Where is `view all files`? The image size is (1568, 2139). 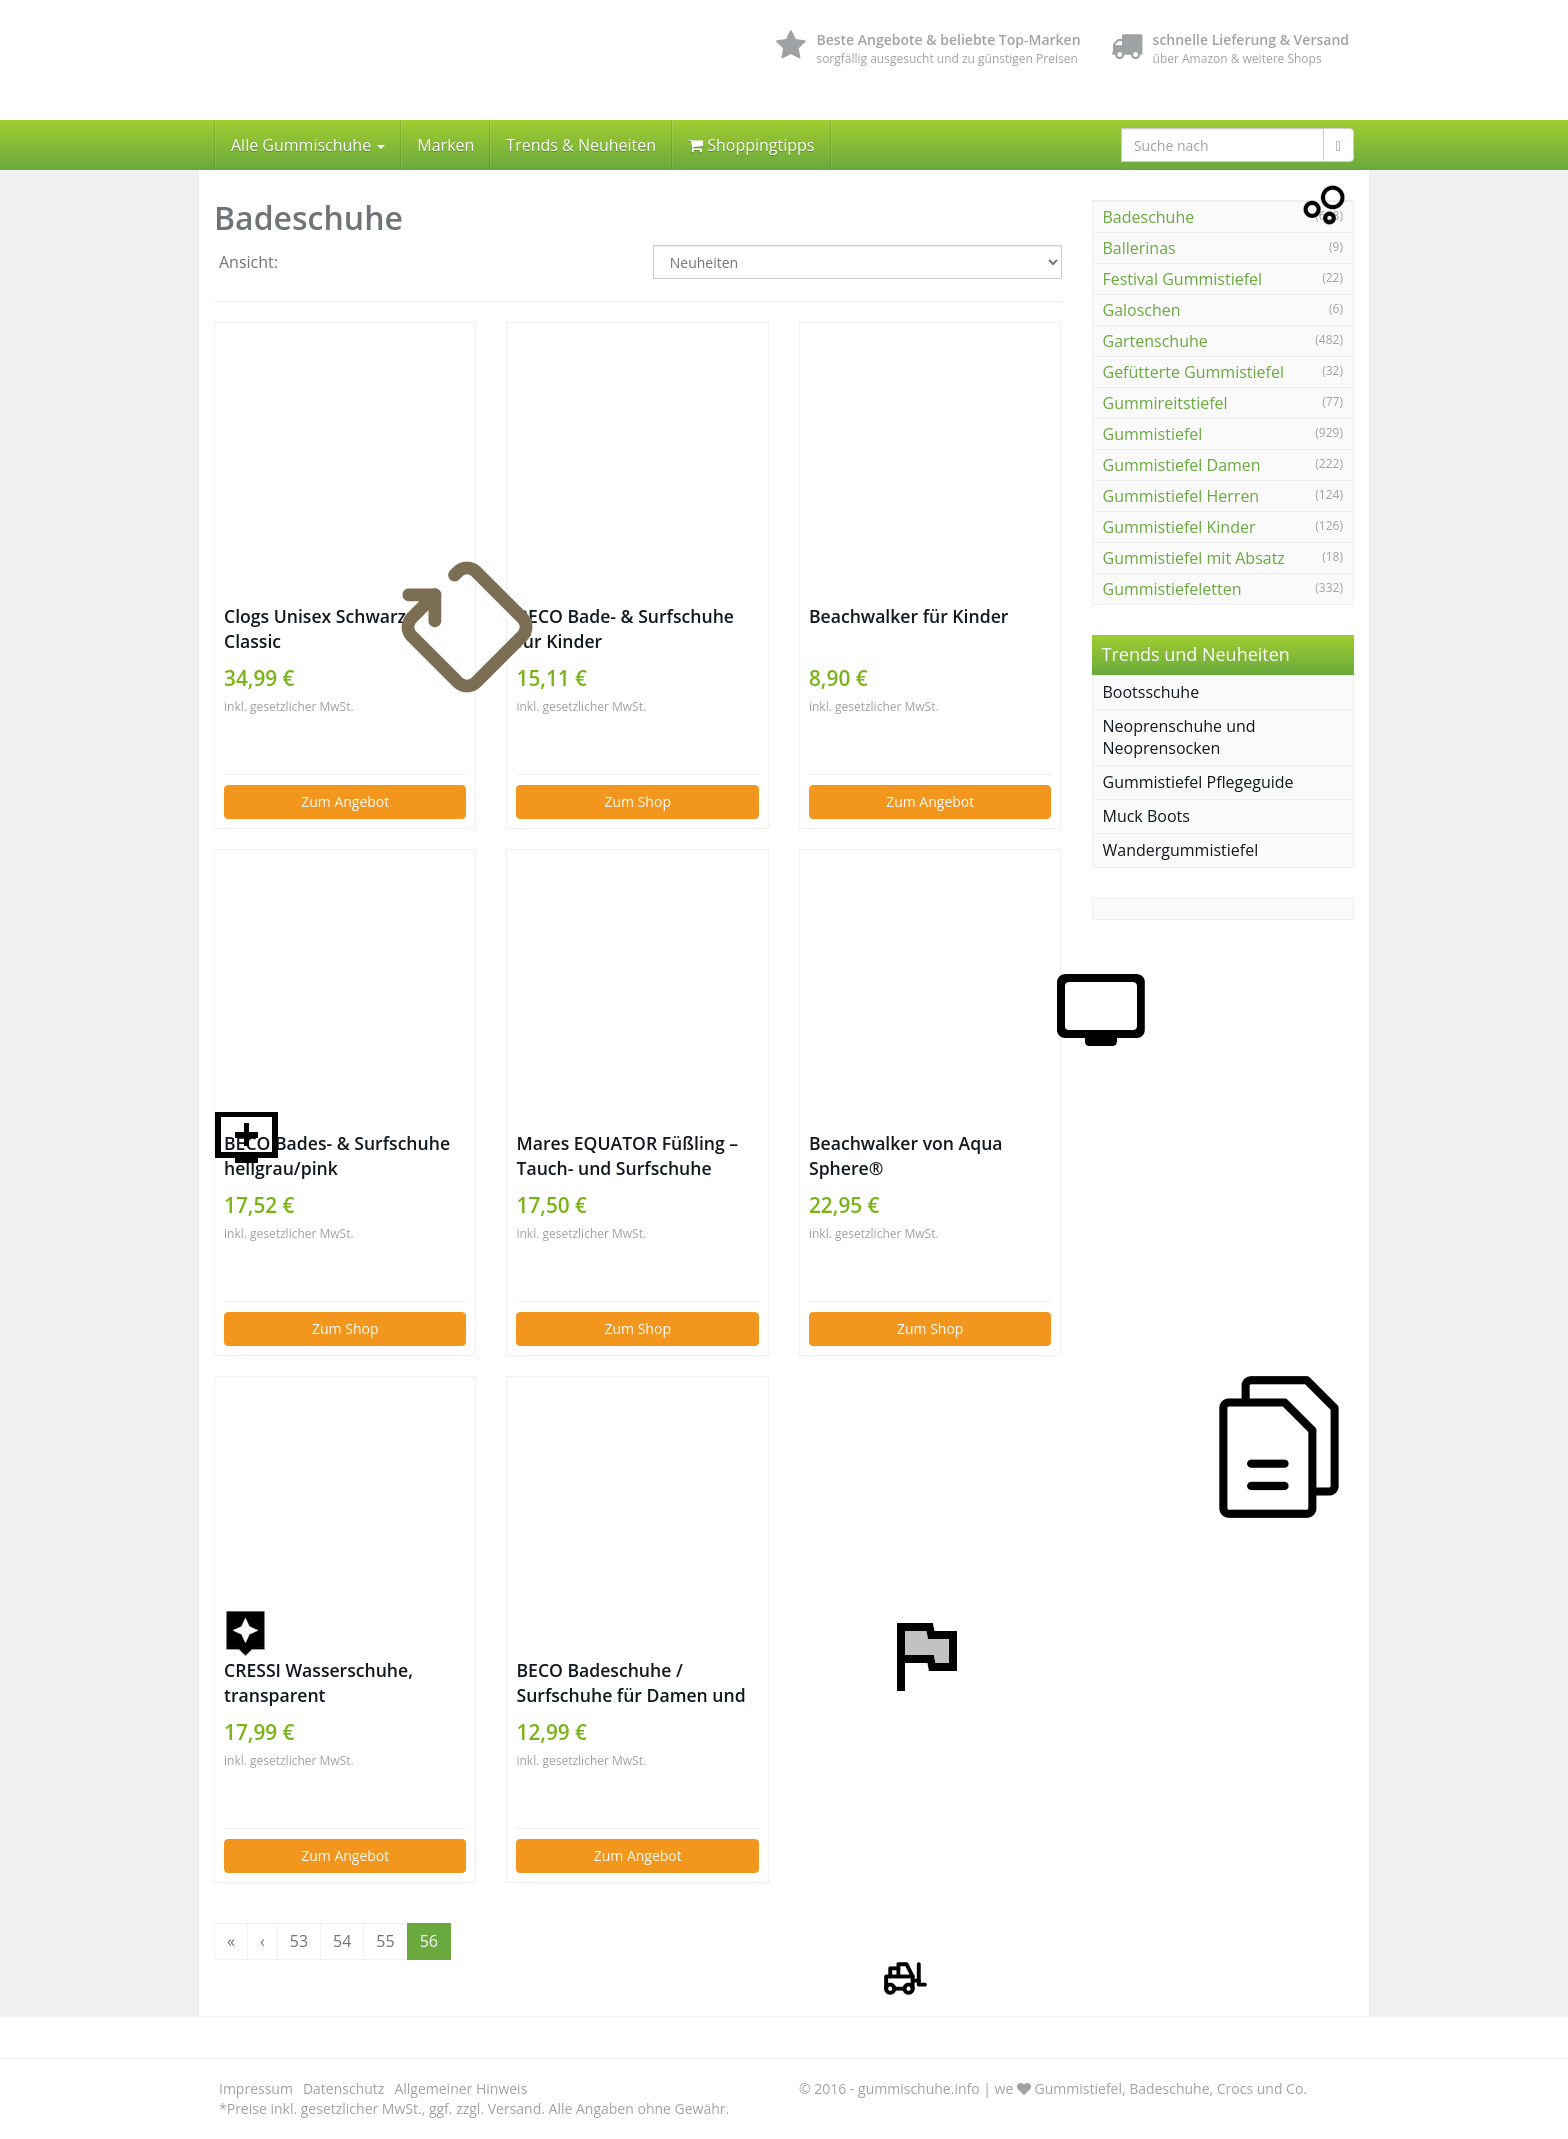 view all files is located at coordinates (1279, 1447).